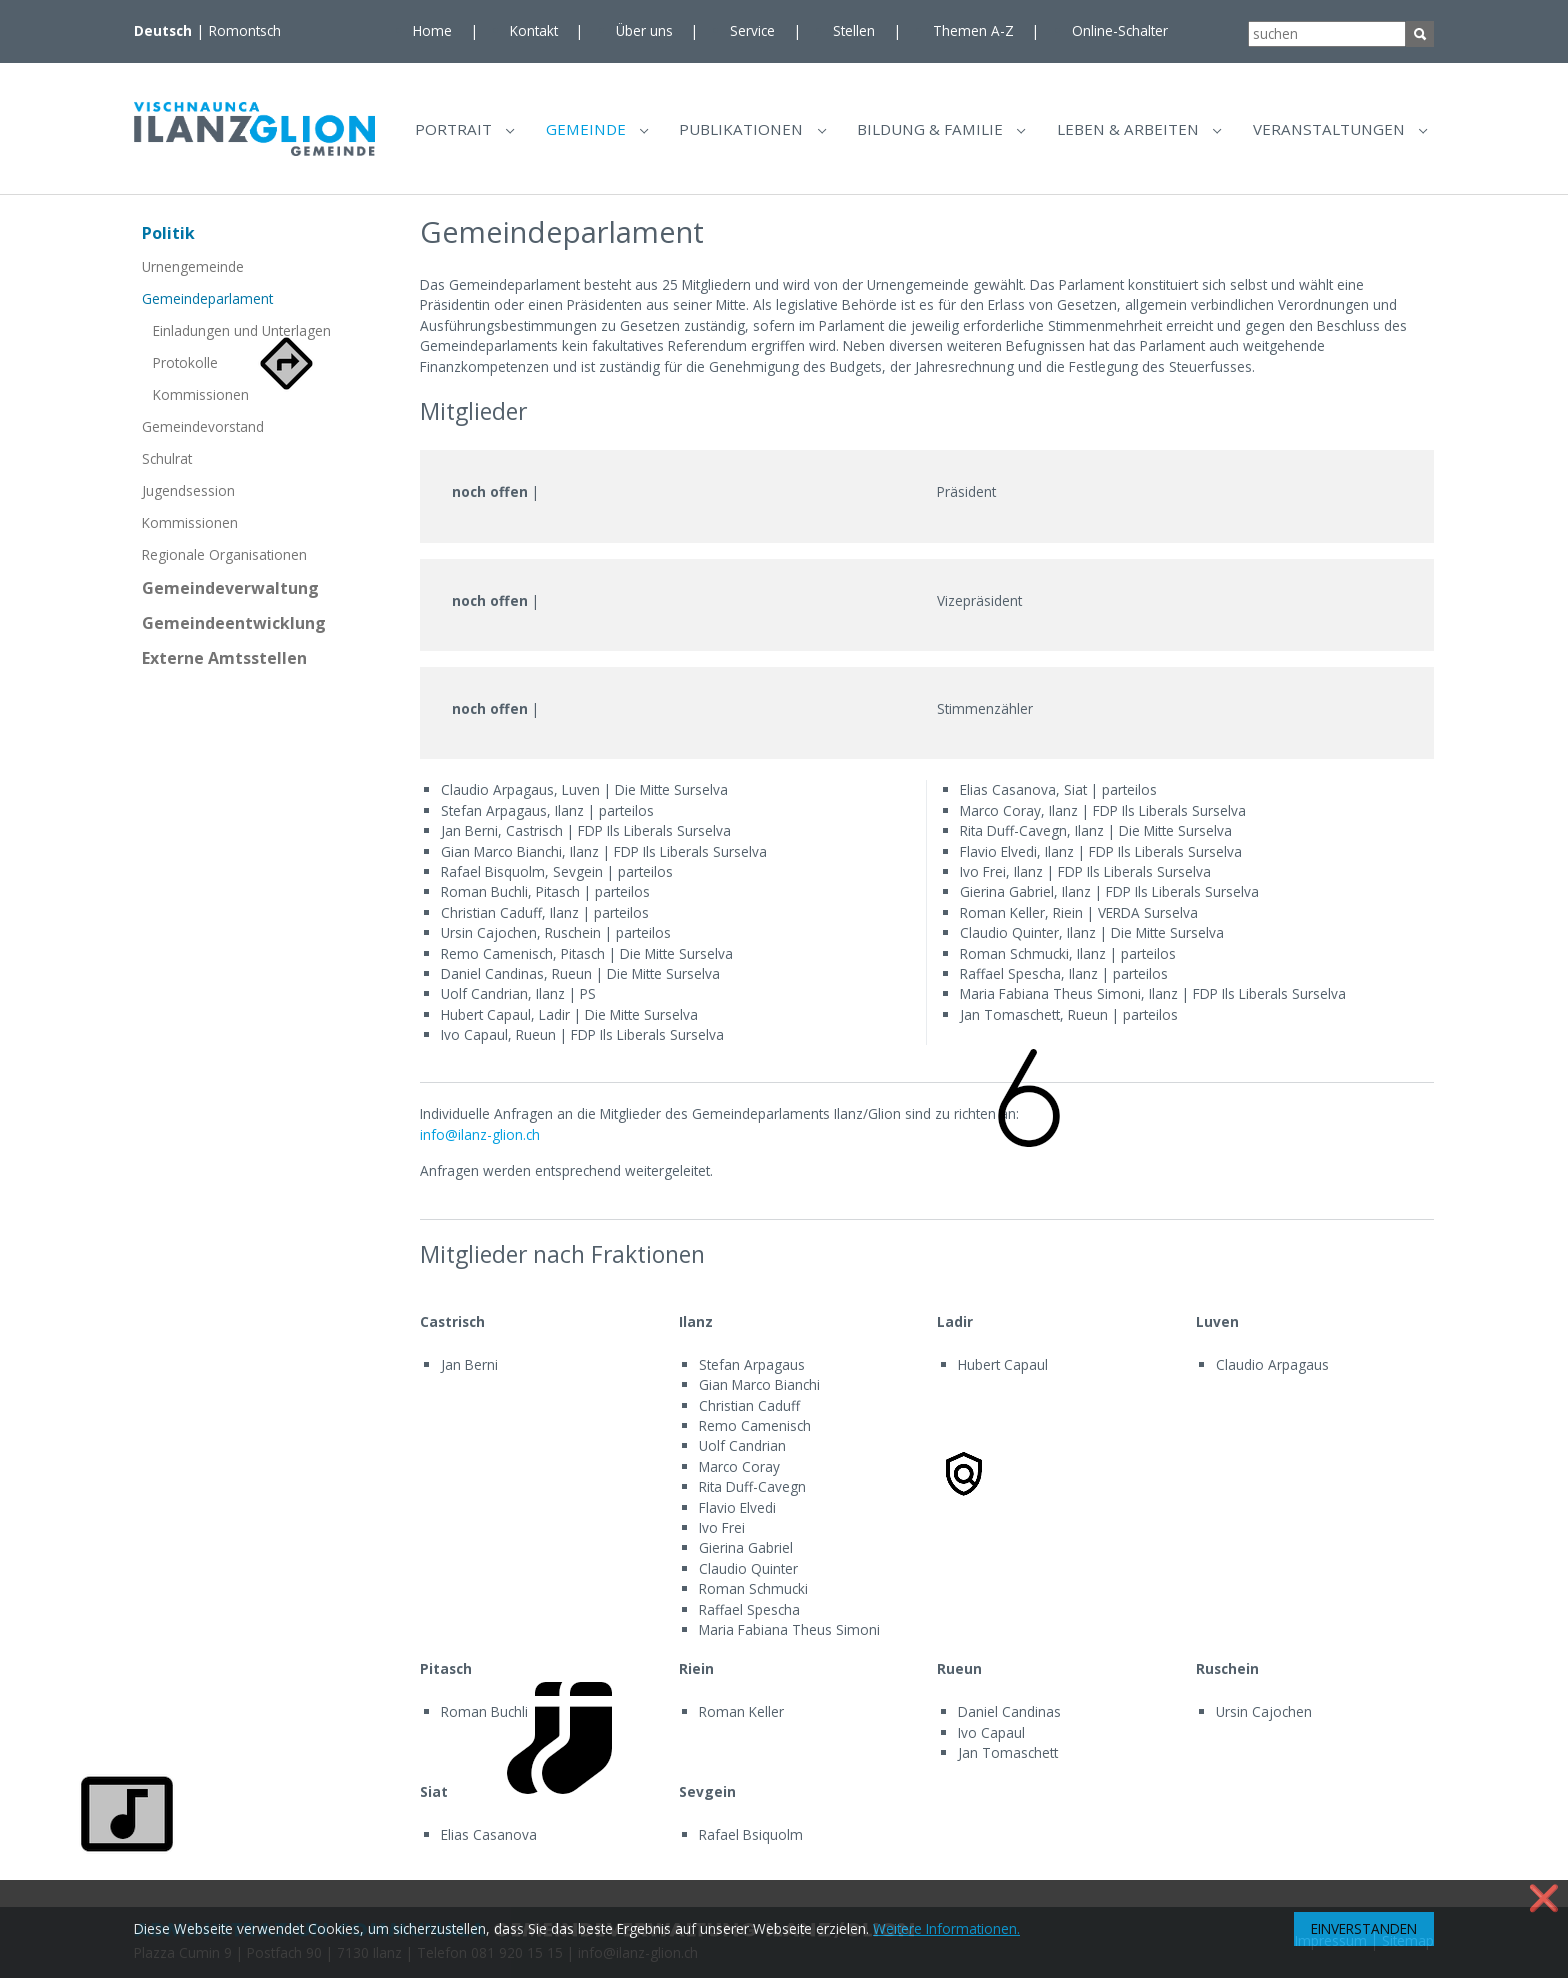  What do you see at coordinates (286, 363) in the screenshot?
I see `get directions to a location` at bounding box center [286, 363].